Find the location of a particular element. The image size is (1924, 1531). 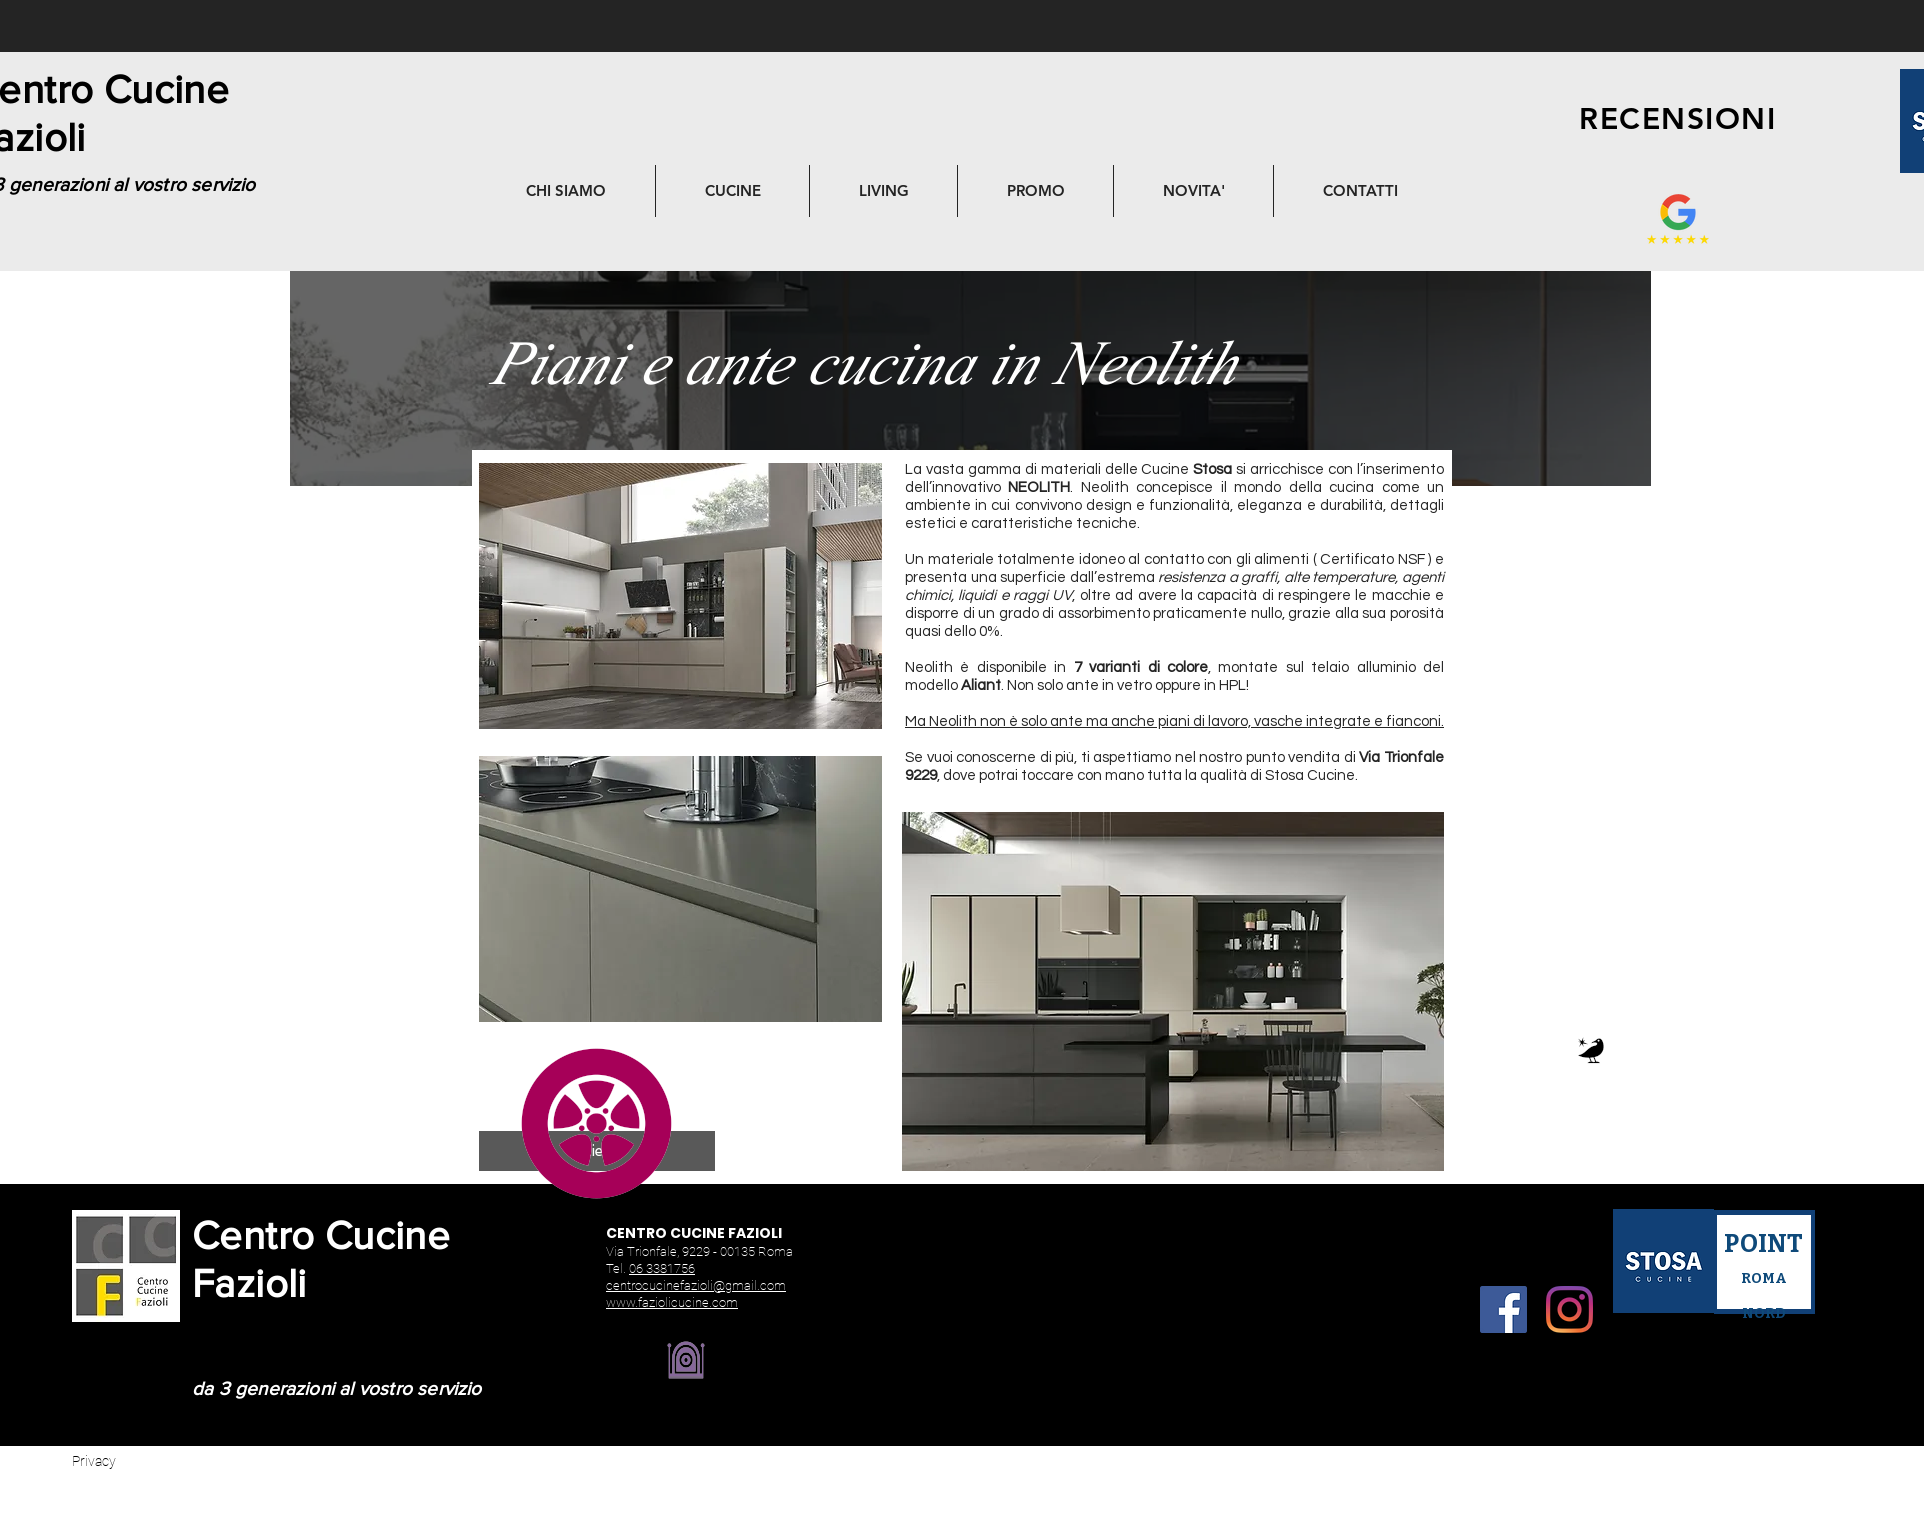

indicates a distraction or interruption event is located at coordinates (1591, 1050).